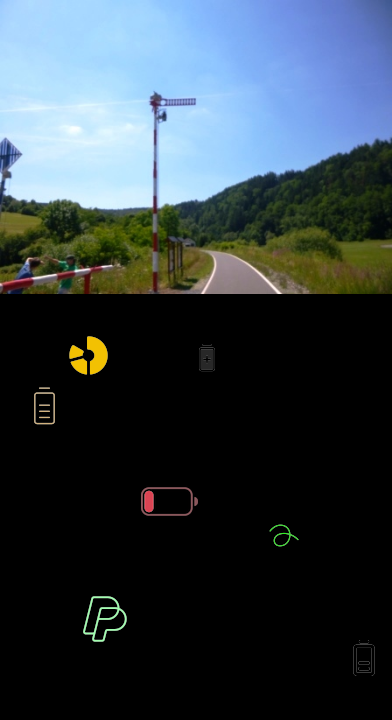 Image resolution: width=392 pixels, height=720 pixels. What do you see at coordinates (364, 658) in the screenshot?
I see `indicates medium battery level` at bounding box center [364, 658].